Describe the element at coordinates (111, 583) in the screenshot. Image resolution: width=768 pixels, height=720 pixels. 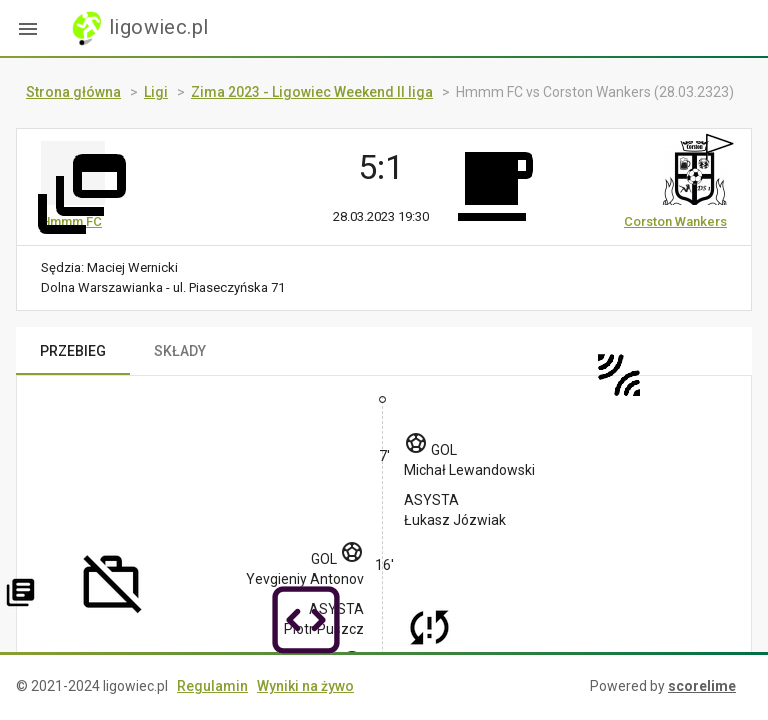
I see `work mode disabled or unavailable` at that location.